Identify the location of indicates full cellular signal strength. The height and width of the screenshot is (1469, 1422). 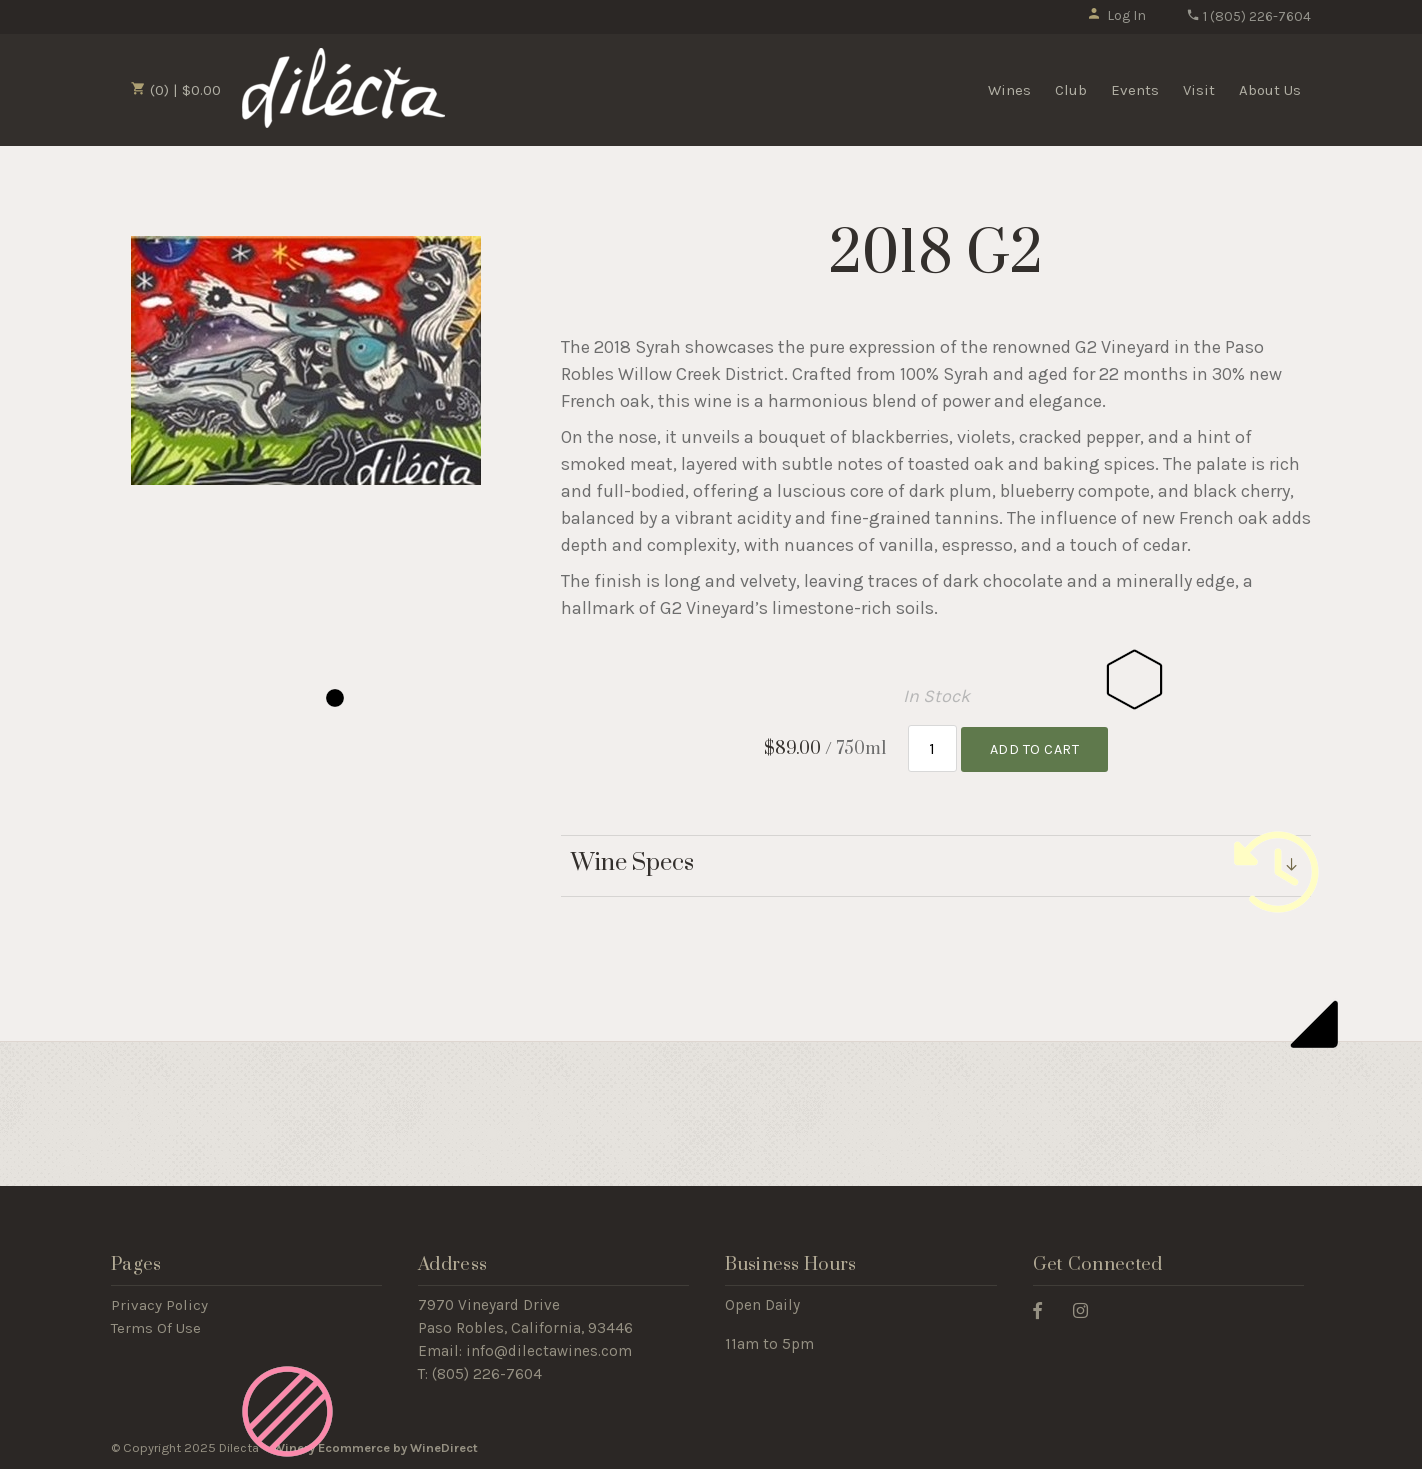
(1312, 1022).